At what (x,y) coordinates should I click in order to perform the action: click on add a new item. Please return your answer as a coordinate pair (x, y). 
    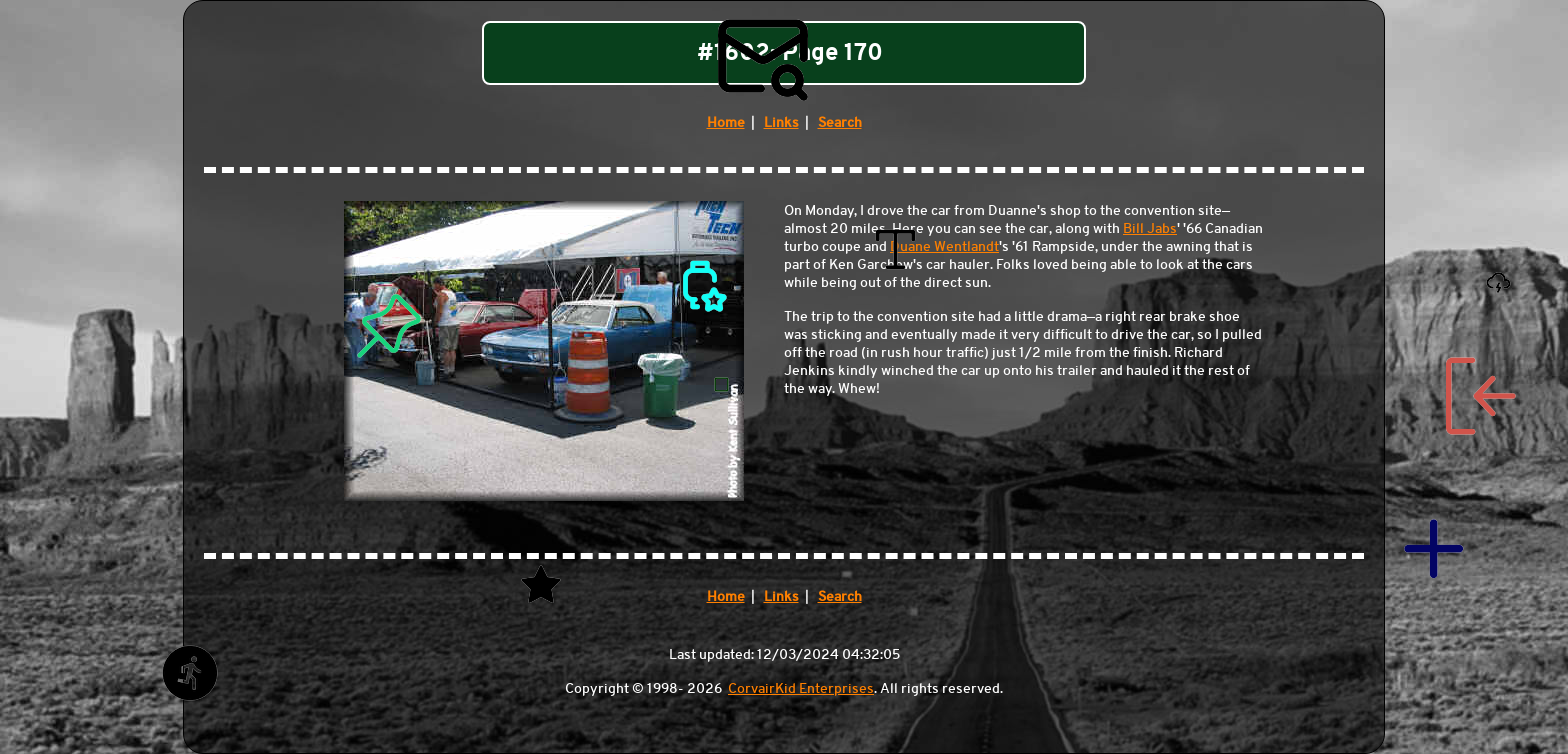
    Looking at the image, I should click on (1435, 550).